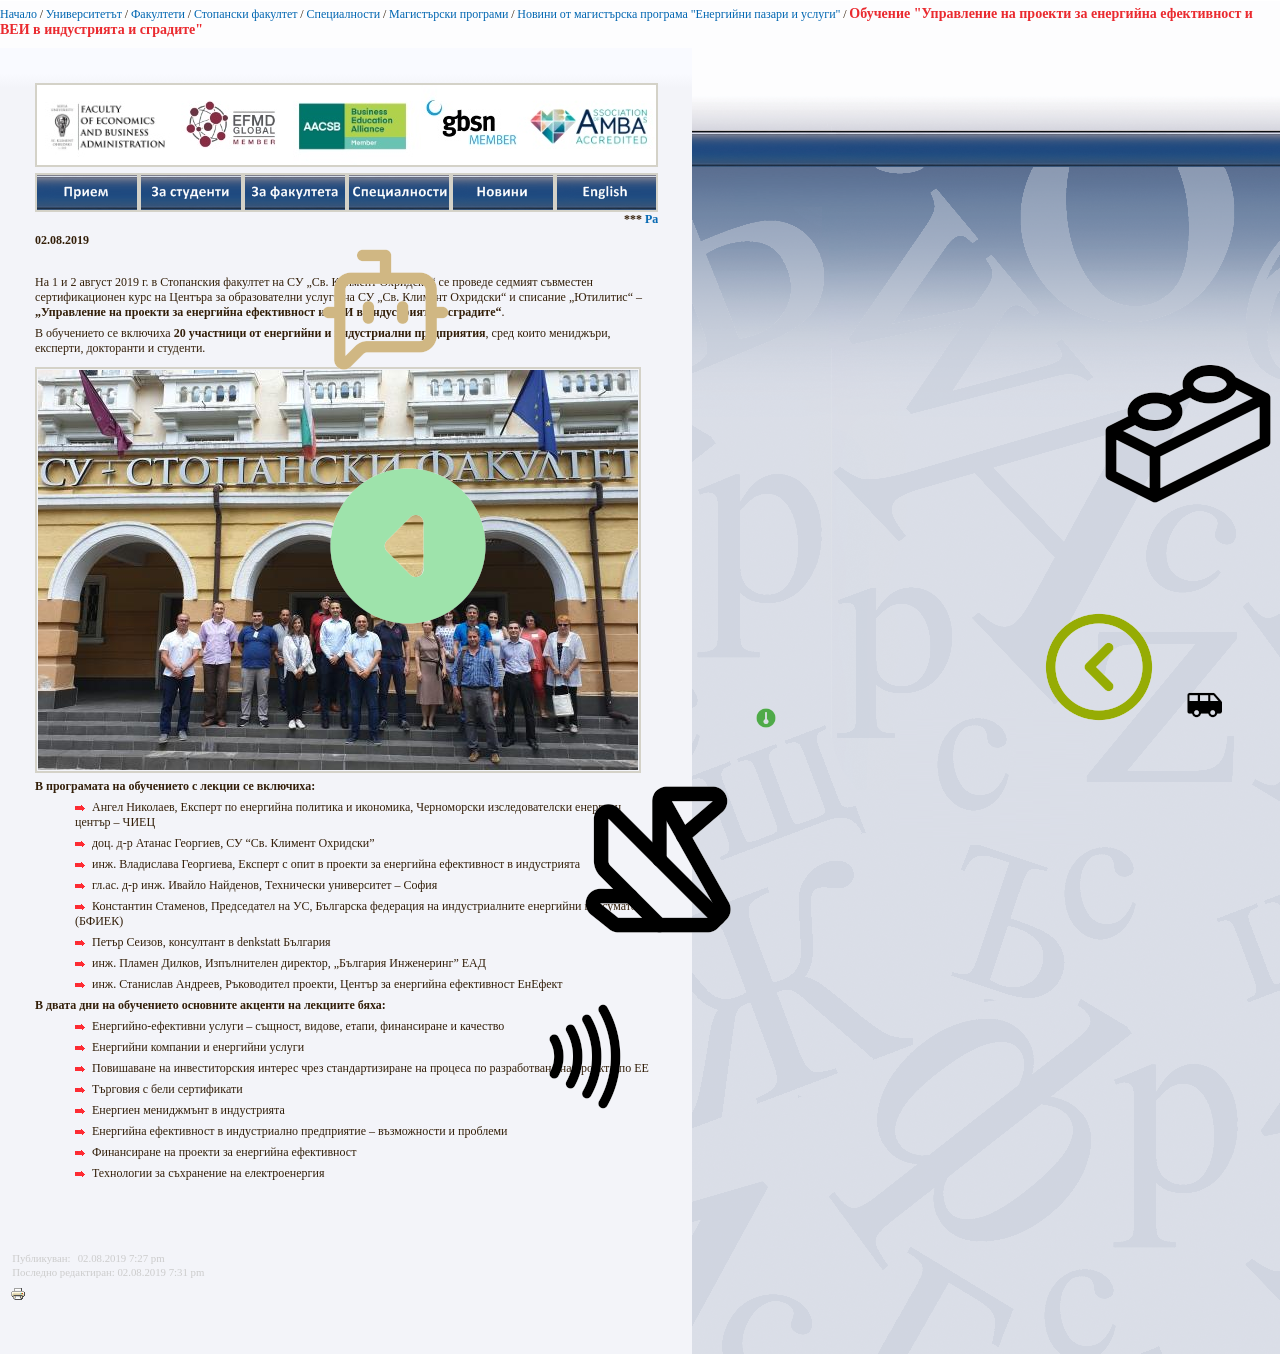 The image size is (1280, 1354). What do you see at coordinates (385, 312) in the screenshot?
I see `open chat with AI assistant` at bounding box center [385, 312].